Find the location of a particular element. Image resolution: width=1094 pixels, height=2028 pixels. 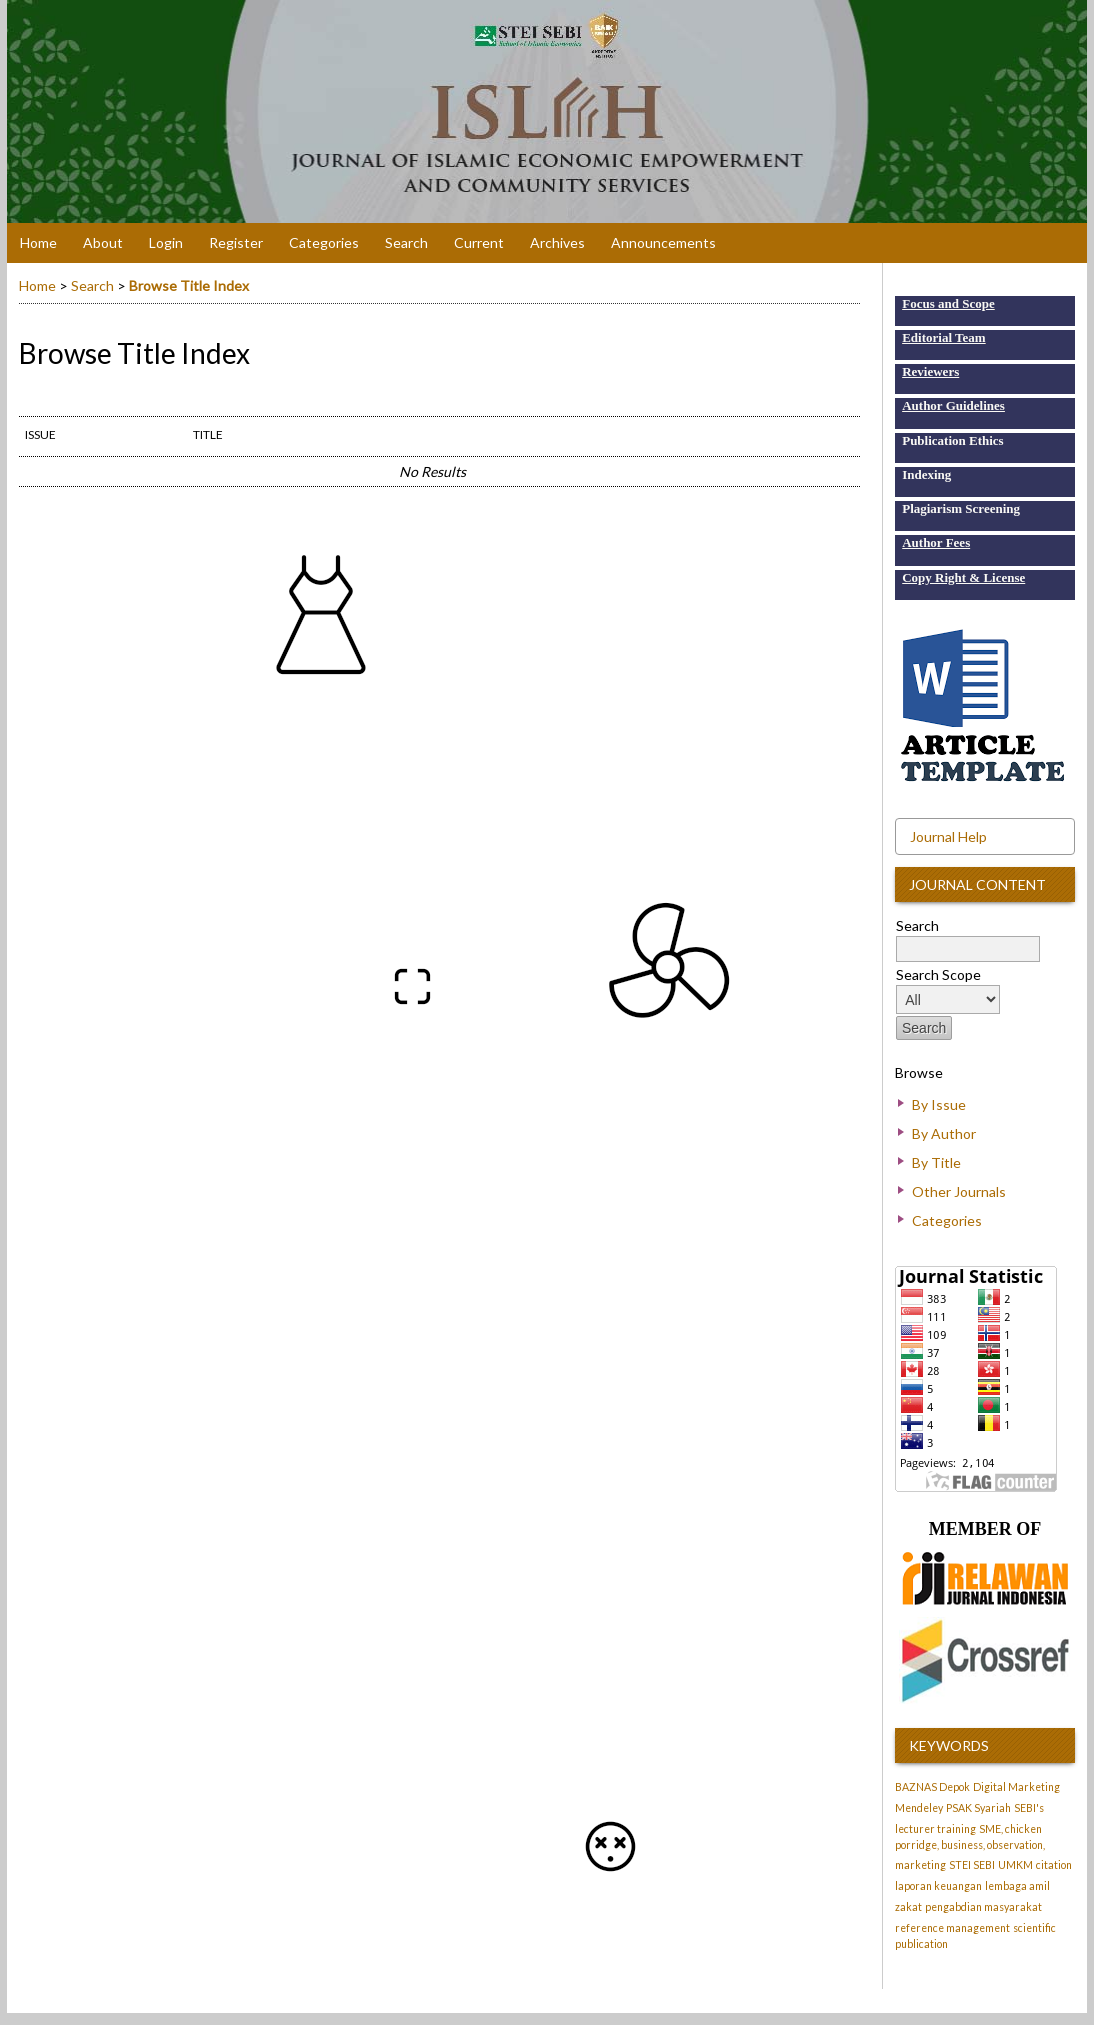

adjust fan or ventilation settings is located at coordinates (668, 967).